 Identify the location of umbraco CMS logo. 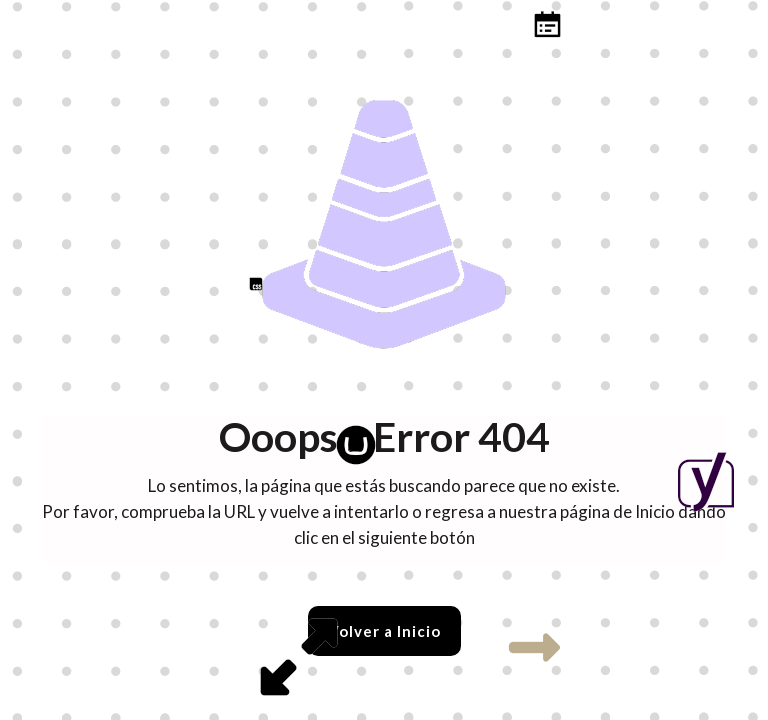
(356, 445).